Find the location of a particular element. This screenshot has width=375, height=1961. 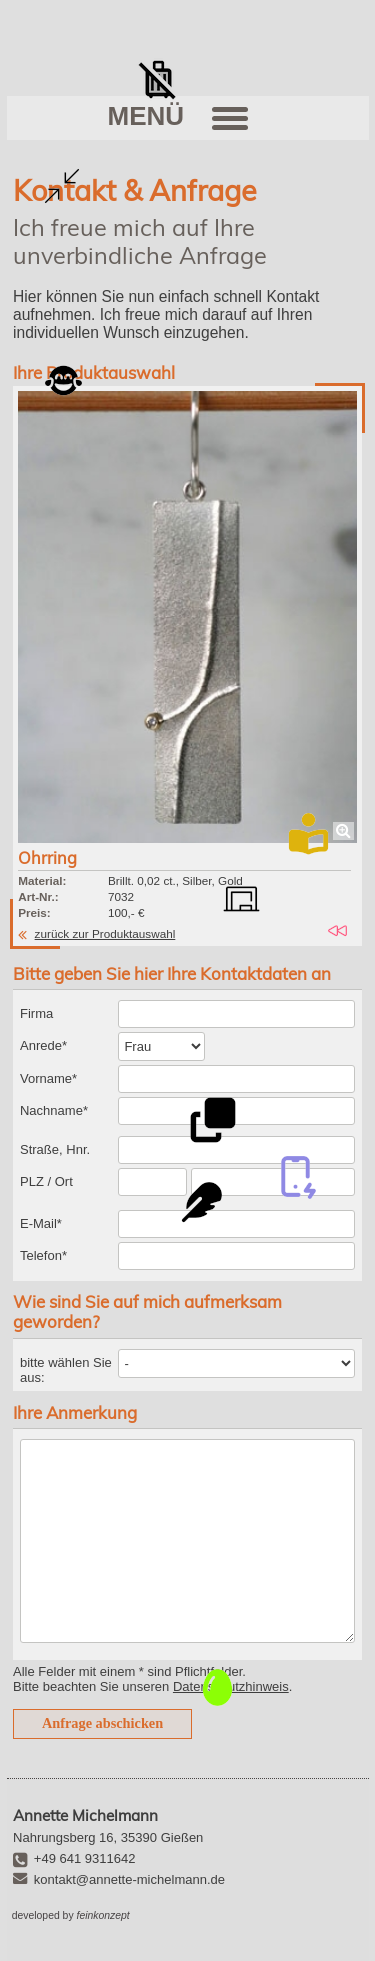

indicates food or breakfast-related content is located at coordinates (217, 1687).